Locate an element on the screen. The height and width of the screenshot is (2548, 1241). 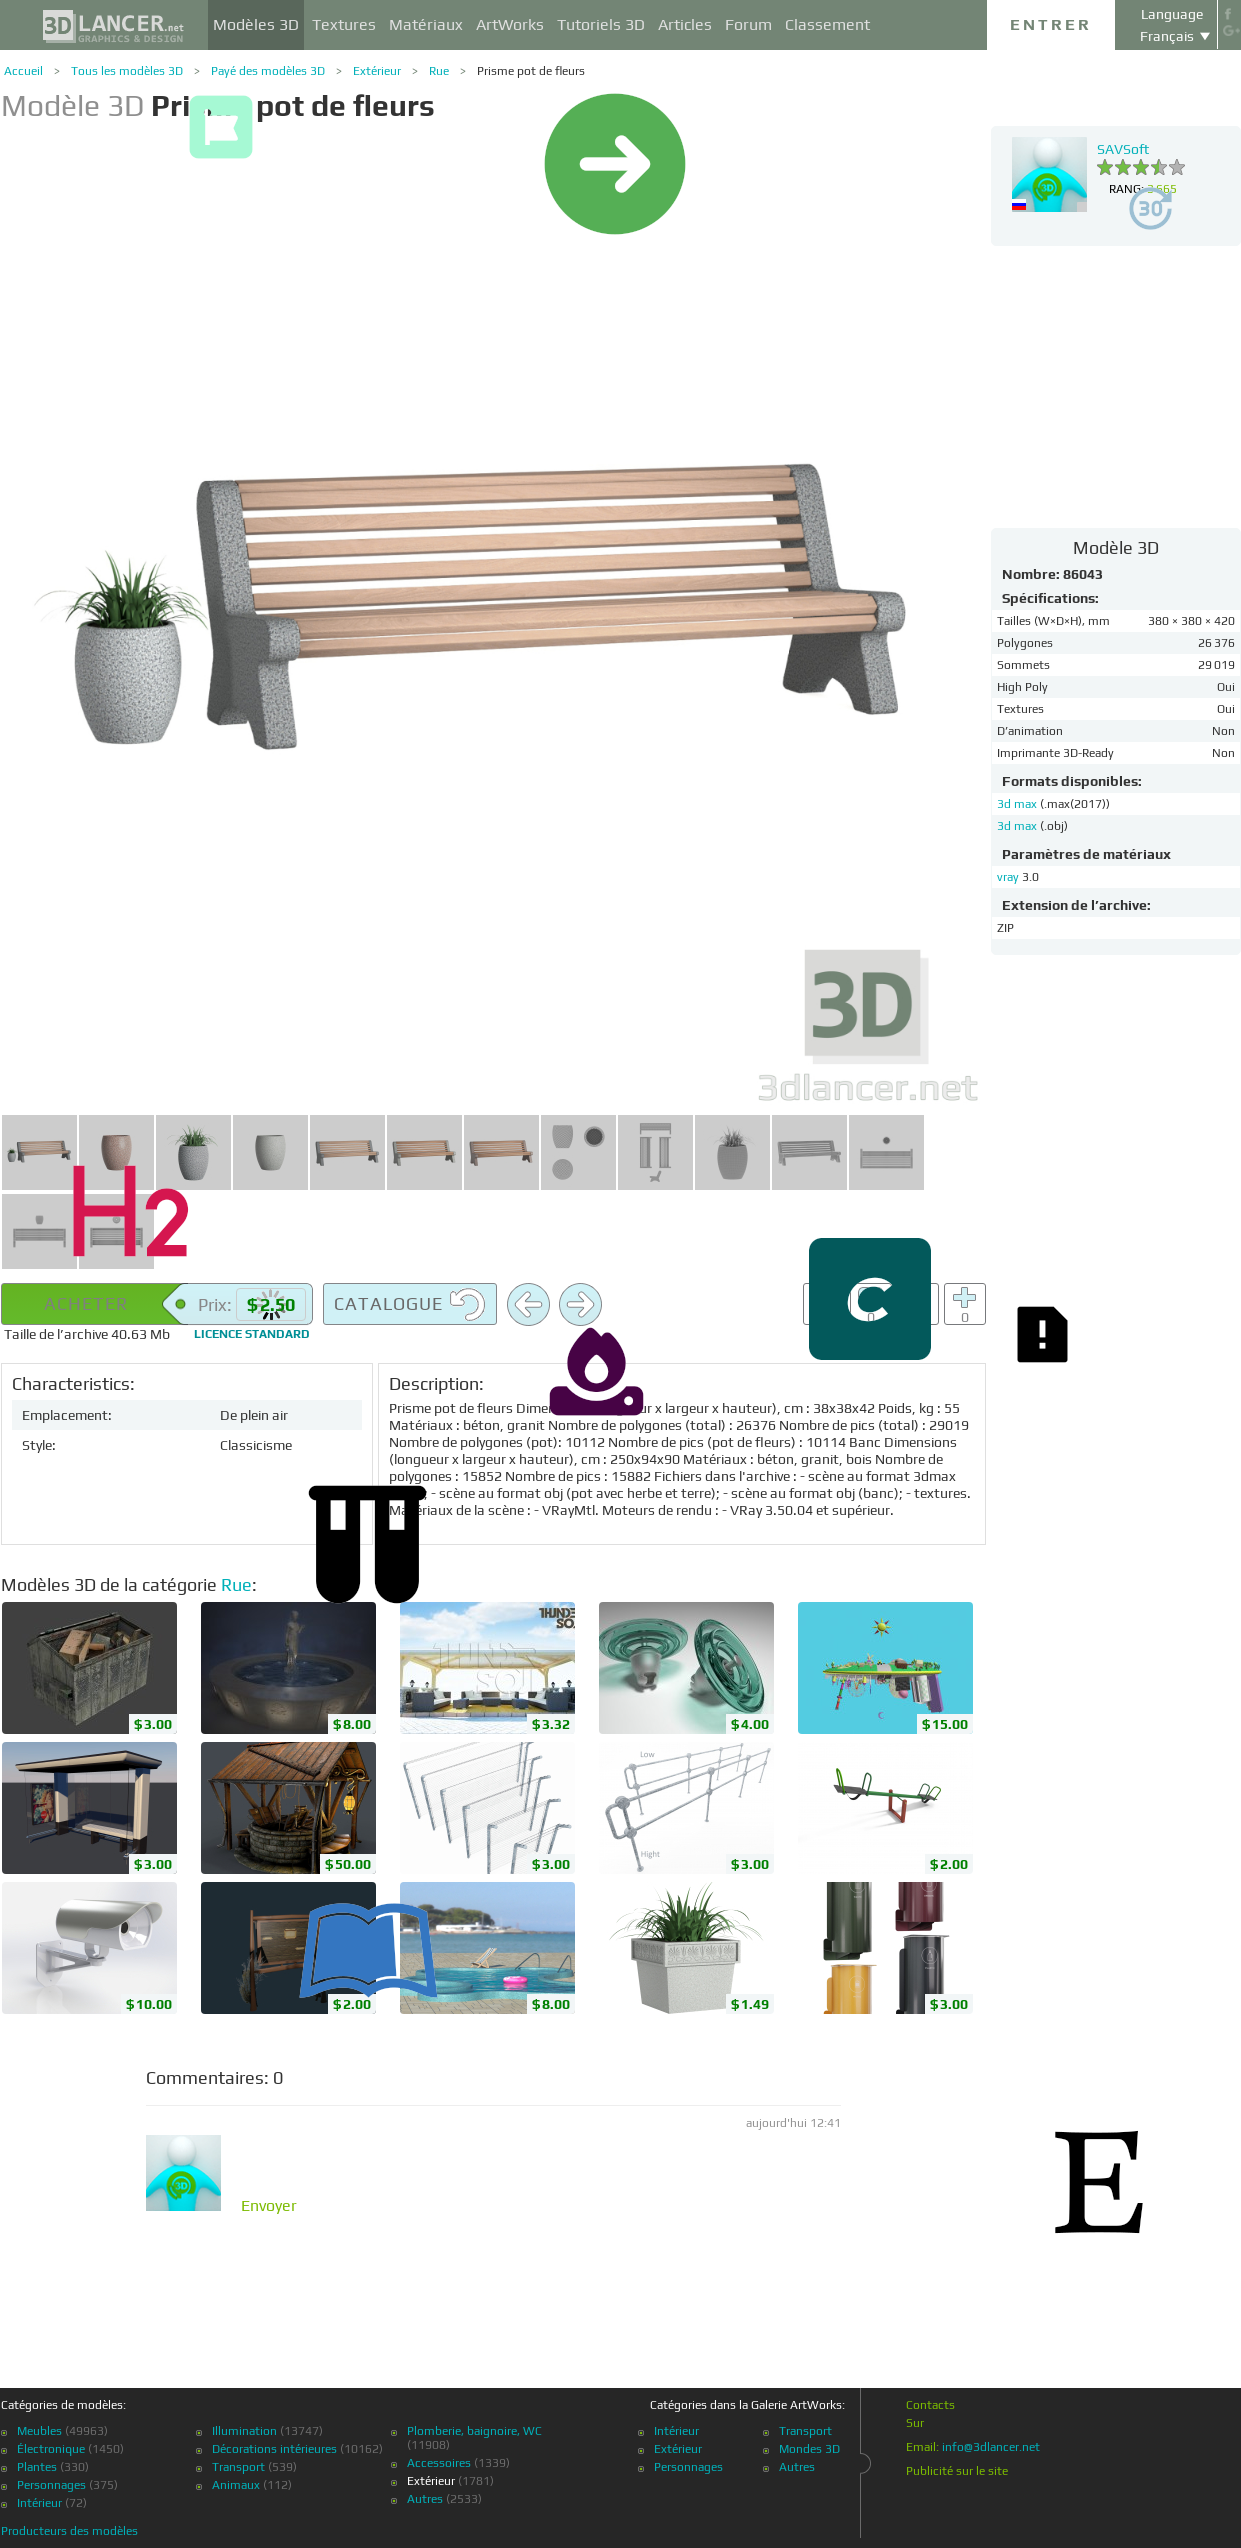
file with warning or error status is located at coordinates (1042, 1334).